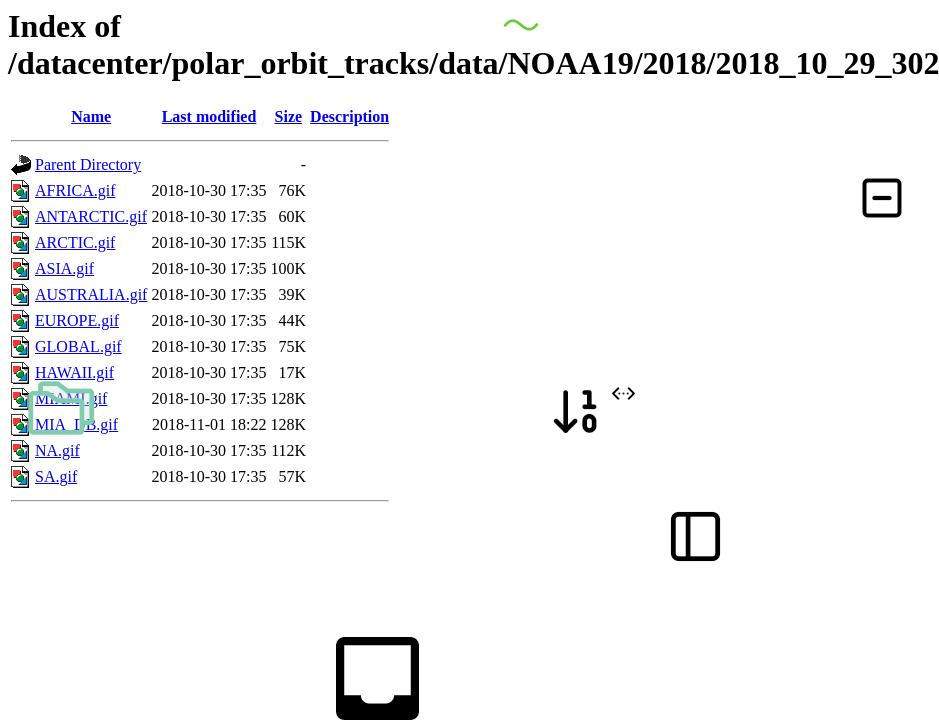 This screenshot has width=939, height=720. Describe the element at coordinates (623, 393) in the screenshot. I see `expand or collapse content horizontally` at that location.